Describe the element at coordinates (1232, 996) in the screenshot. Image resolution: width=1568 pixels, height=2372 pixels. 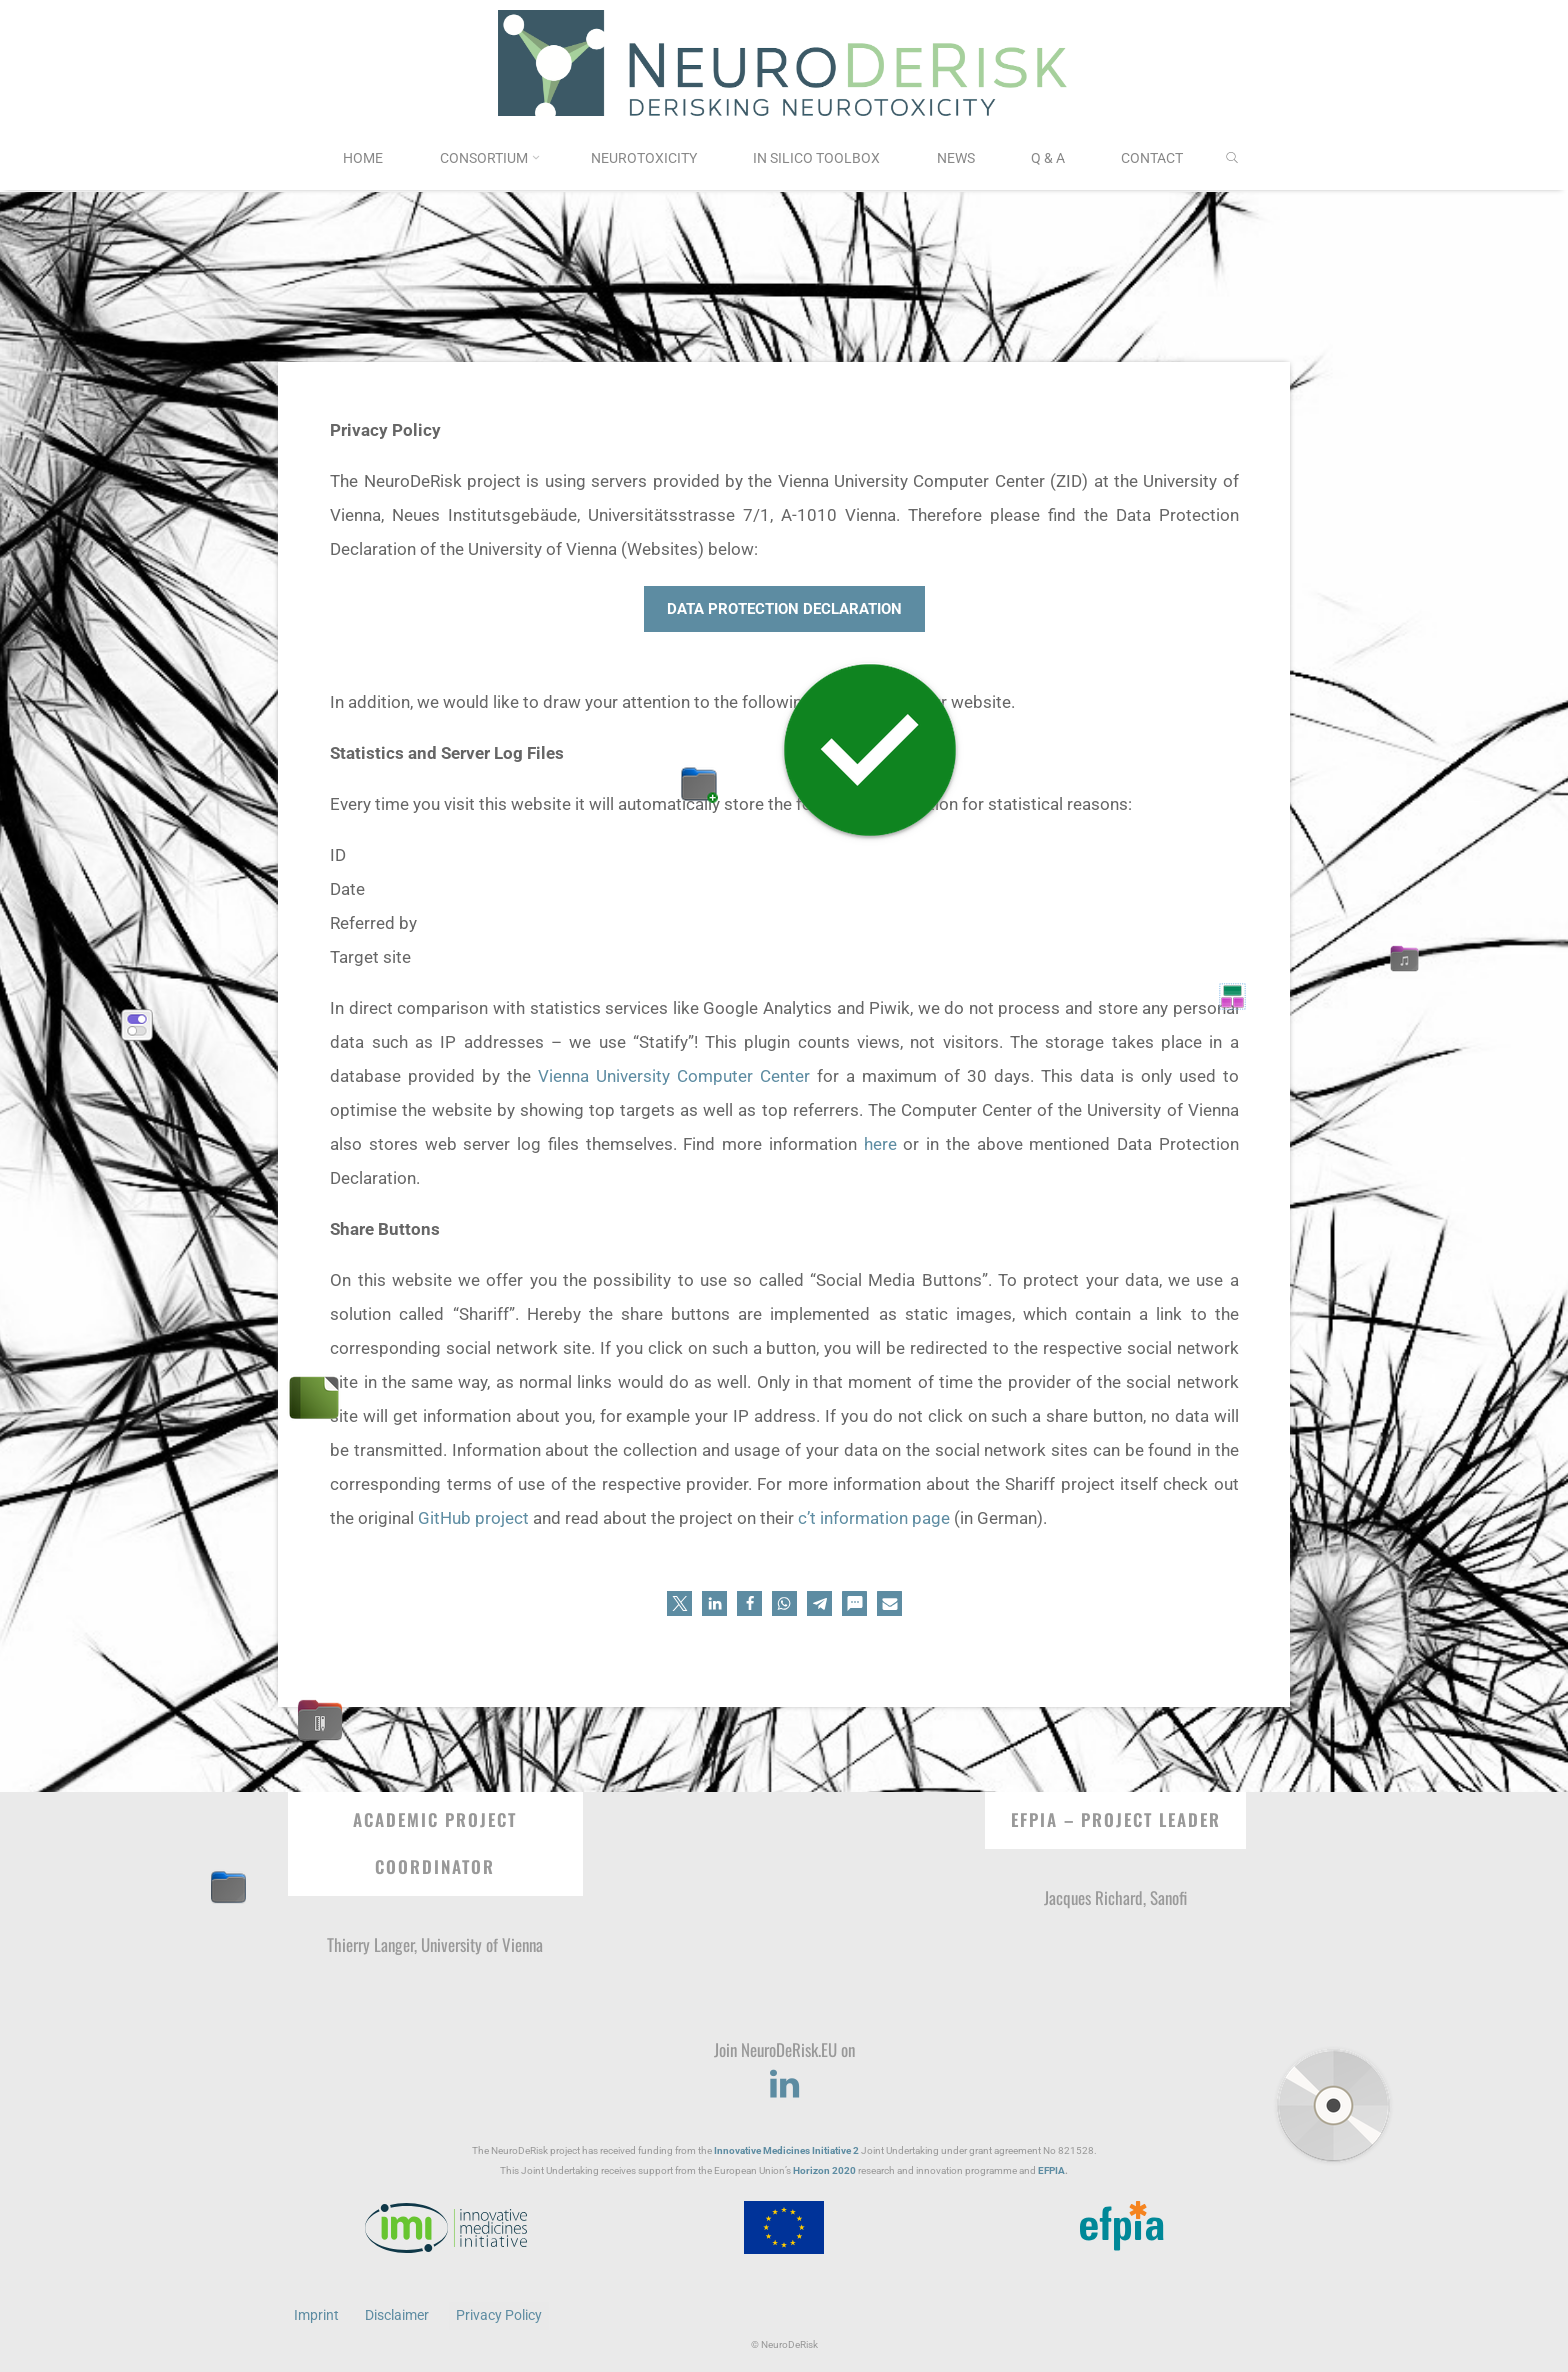
I see `select all items in the current view` at that location.